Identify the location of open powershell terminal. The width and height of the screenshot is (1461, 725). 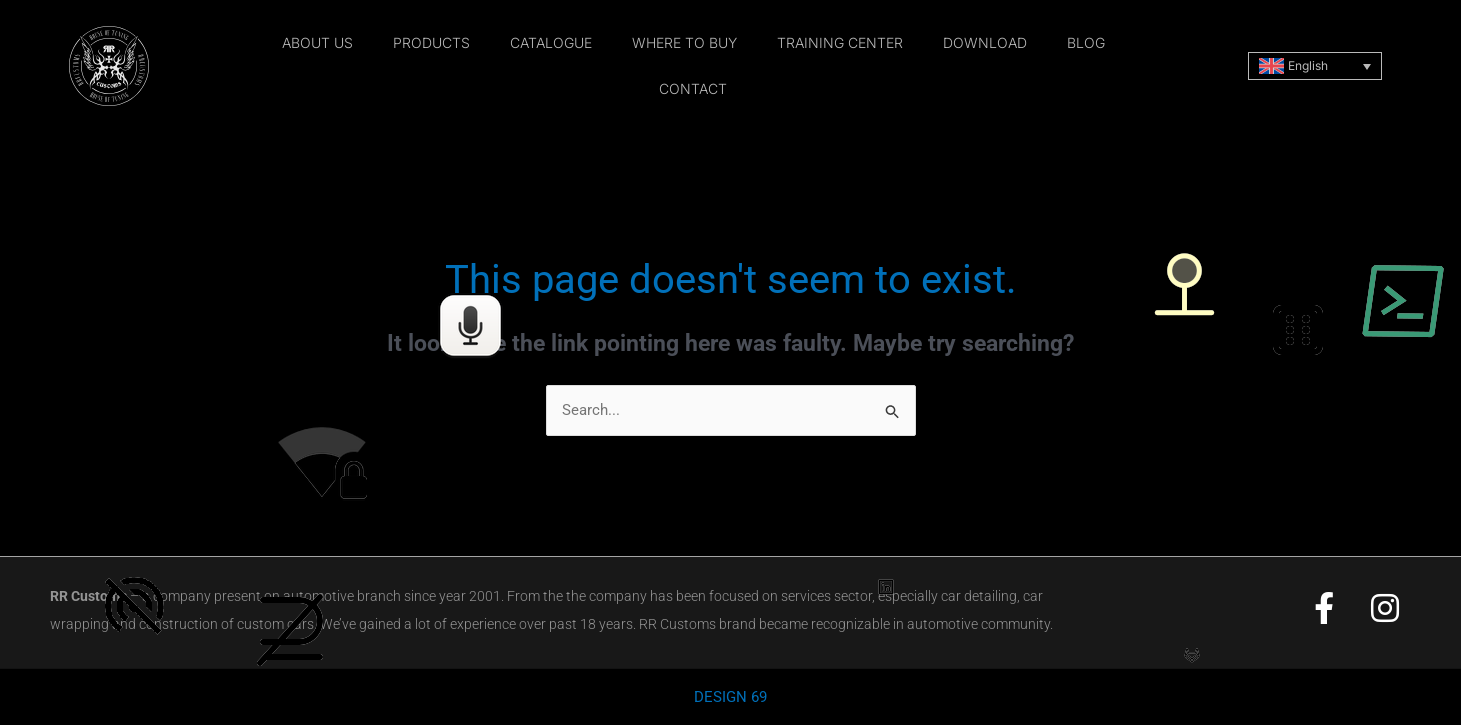
(1403, 301).